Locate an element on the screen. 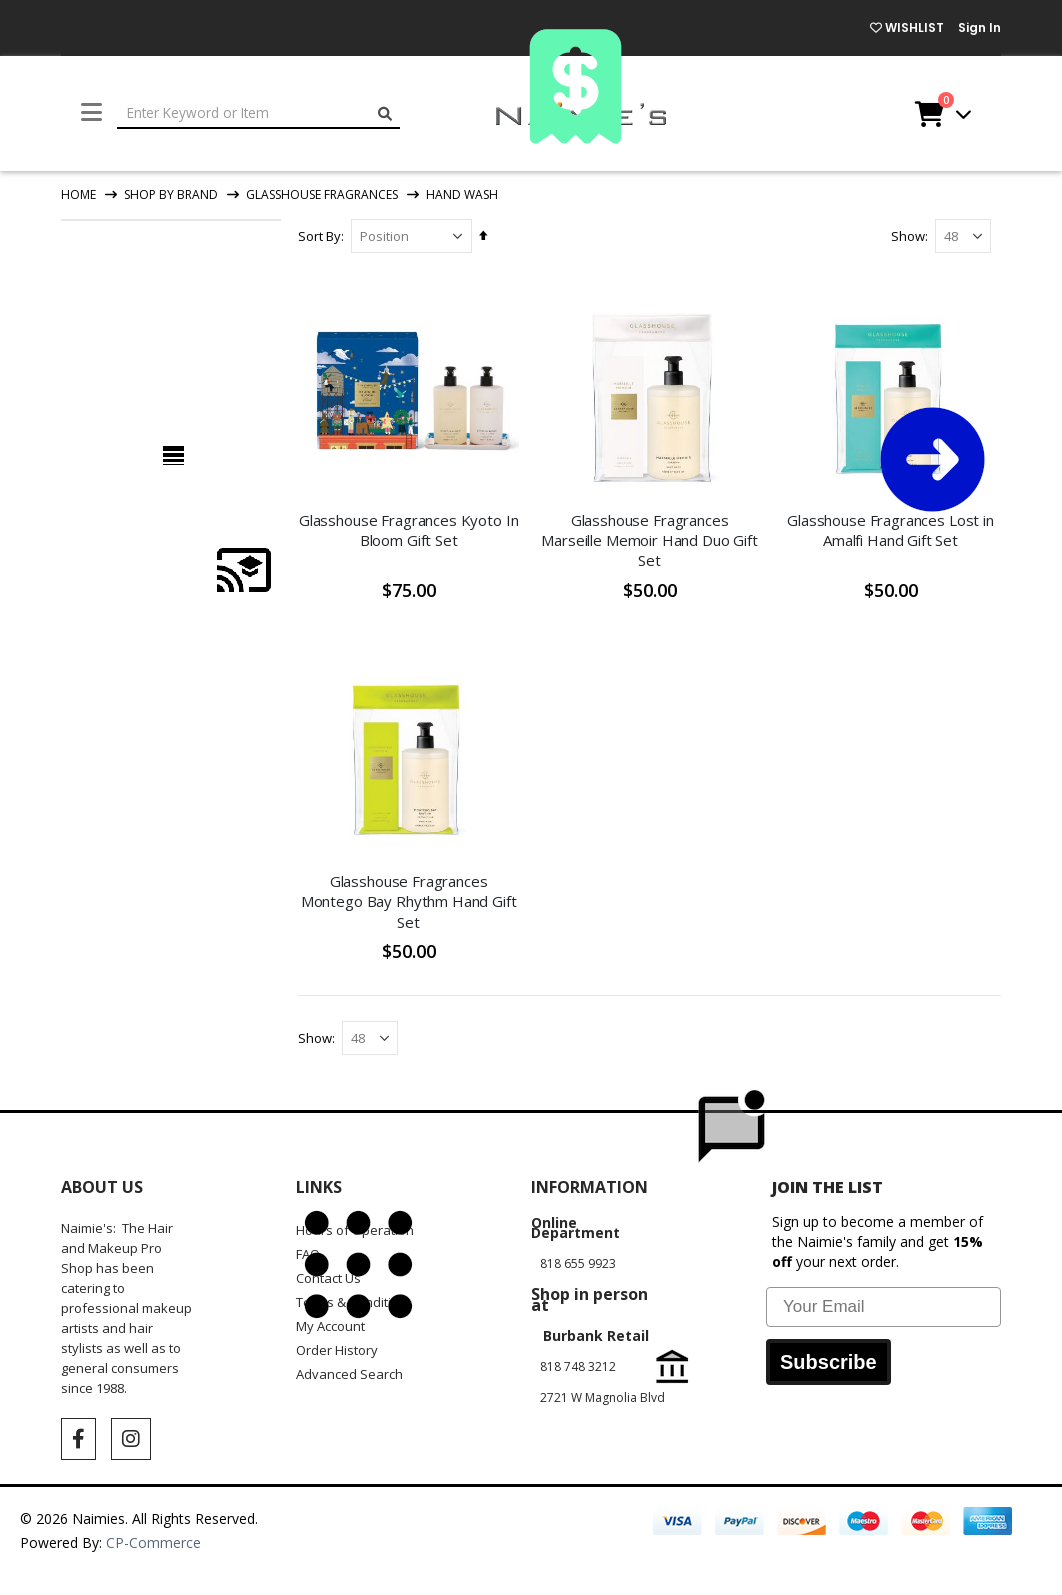  open app drawer or launcher is located at coordinates (358, 1264).